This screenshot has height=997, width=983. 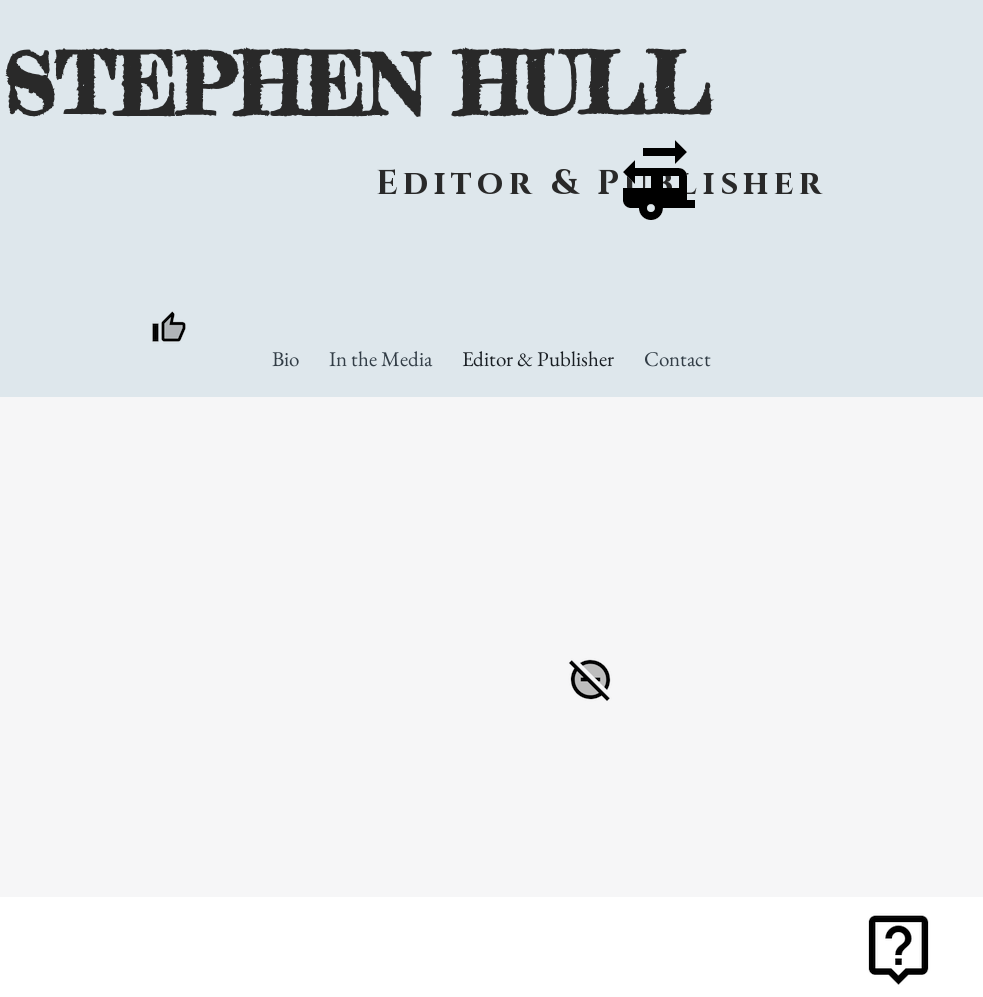 I want to click on access live help or support chat, so click(x=898, y=948).